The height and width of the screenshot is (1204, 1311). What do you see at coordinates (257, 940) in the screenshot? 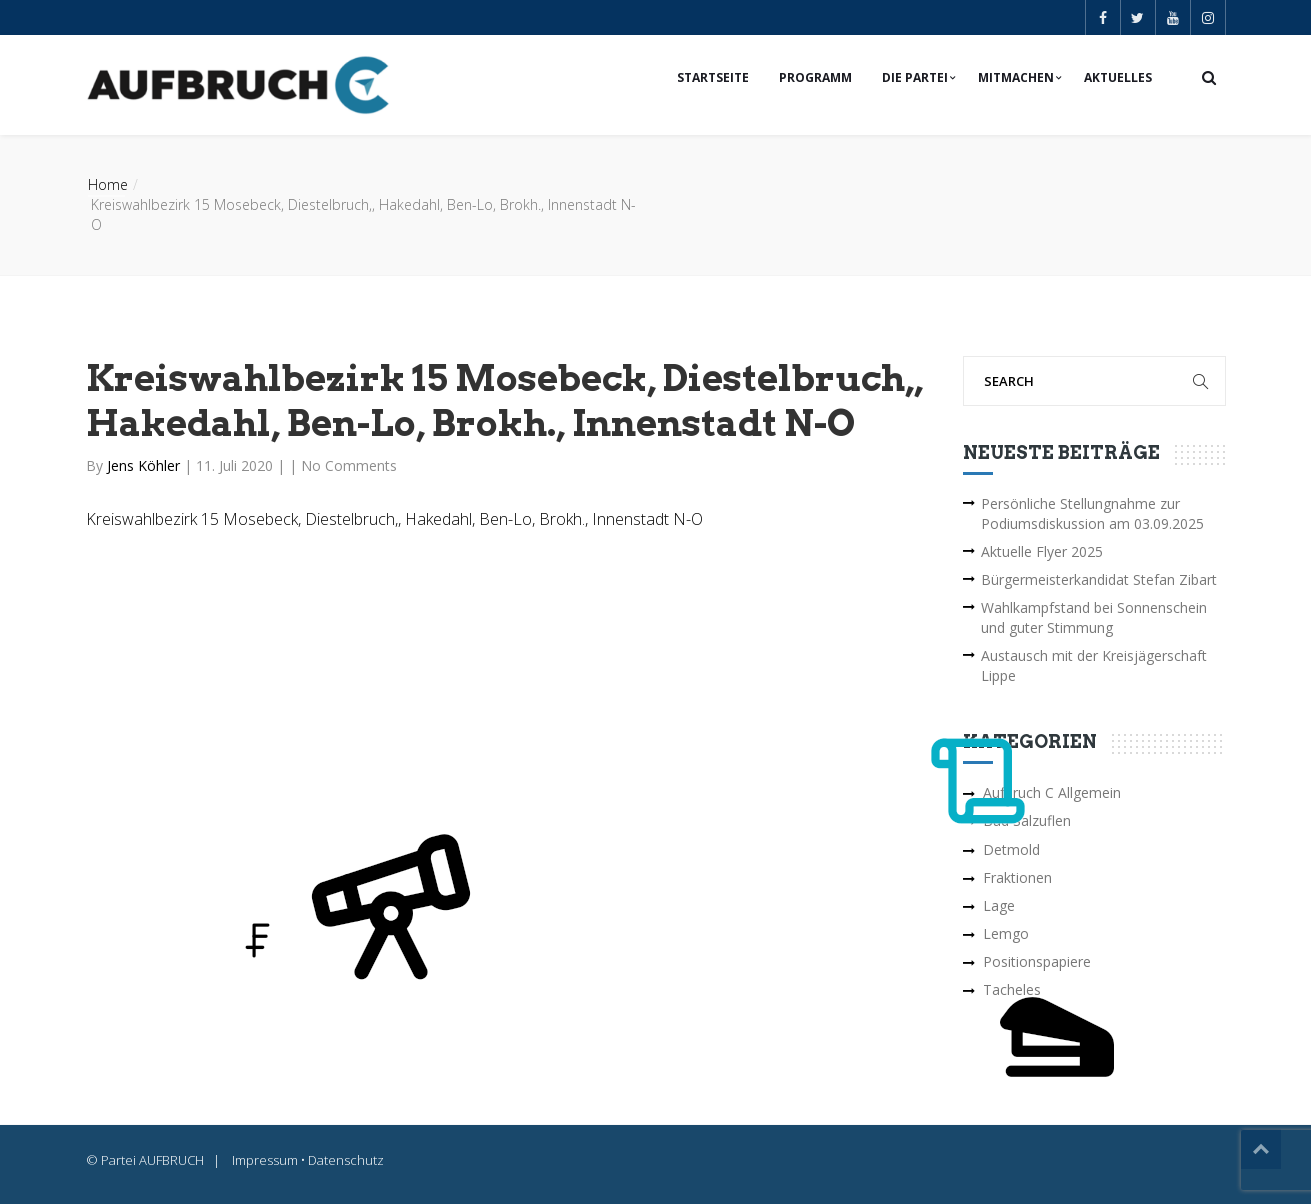
I see `indicates swiss franc currency` at bounding box center [257, 940].